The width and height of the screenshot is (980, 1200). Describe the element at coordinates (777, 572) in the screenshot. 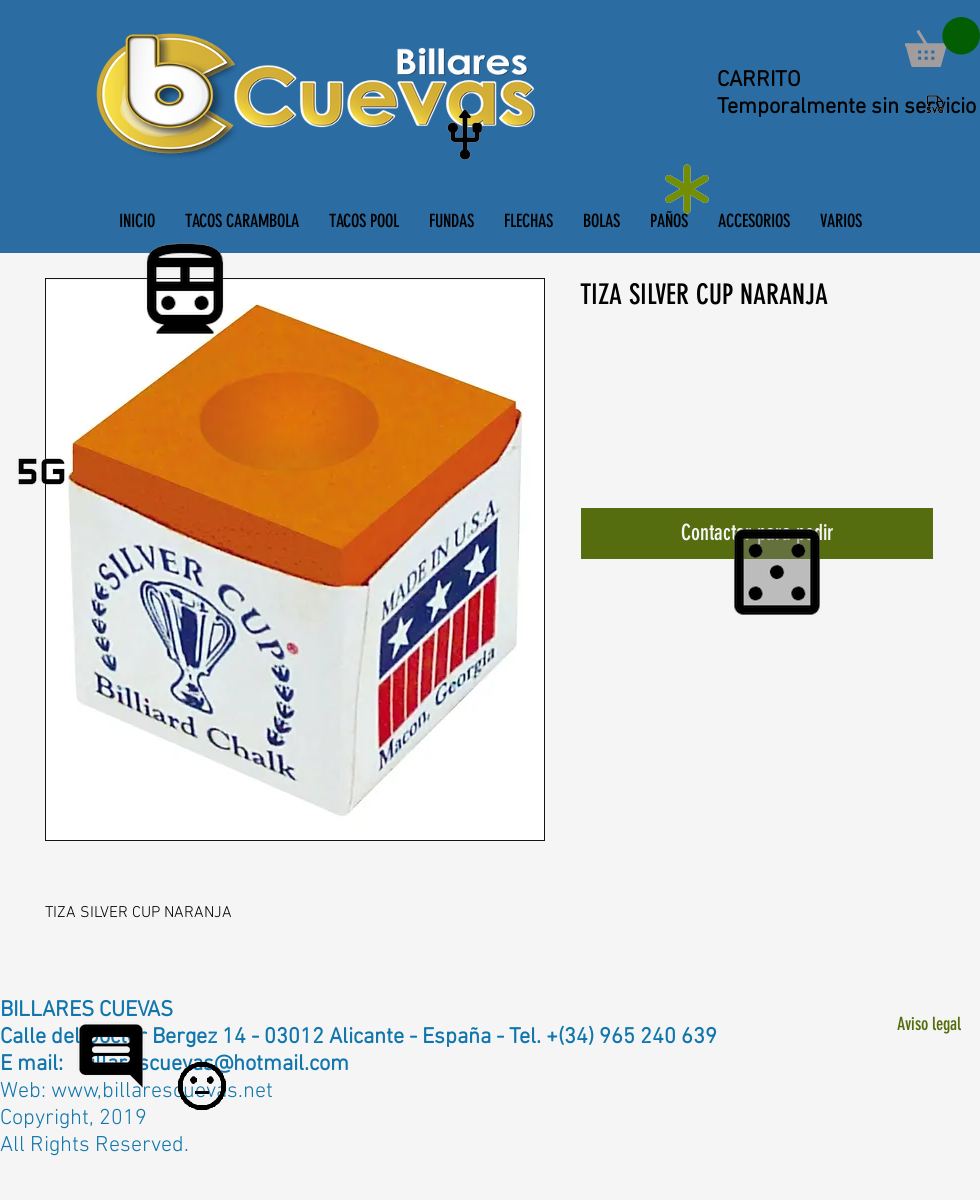

I see `access casino or gambling games` at that location.